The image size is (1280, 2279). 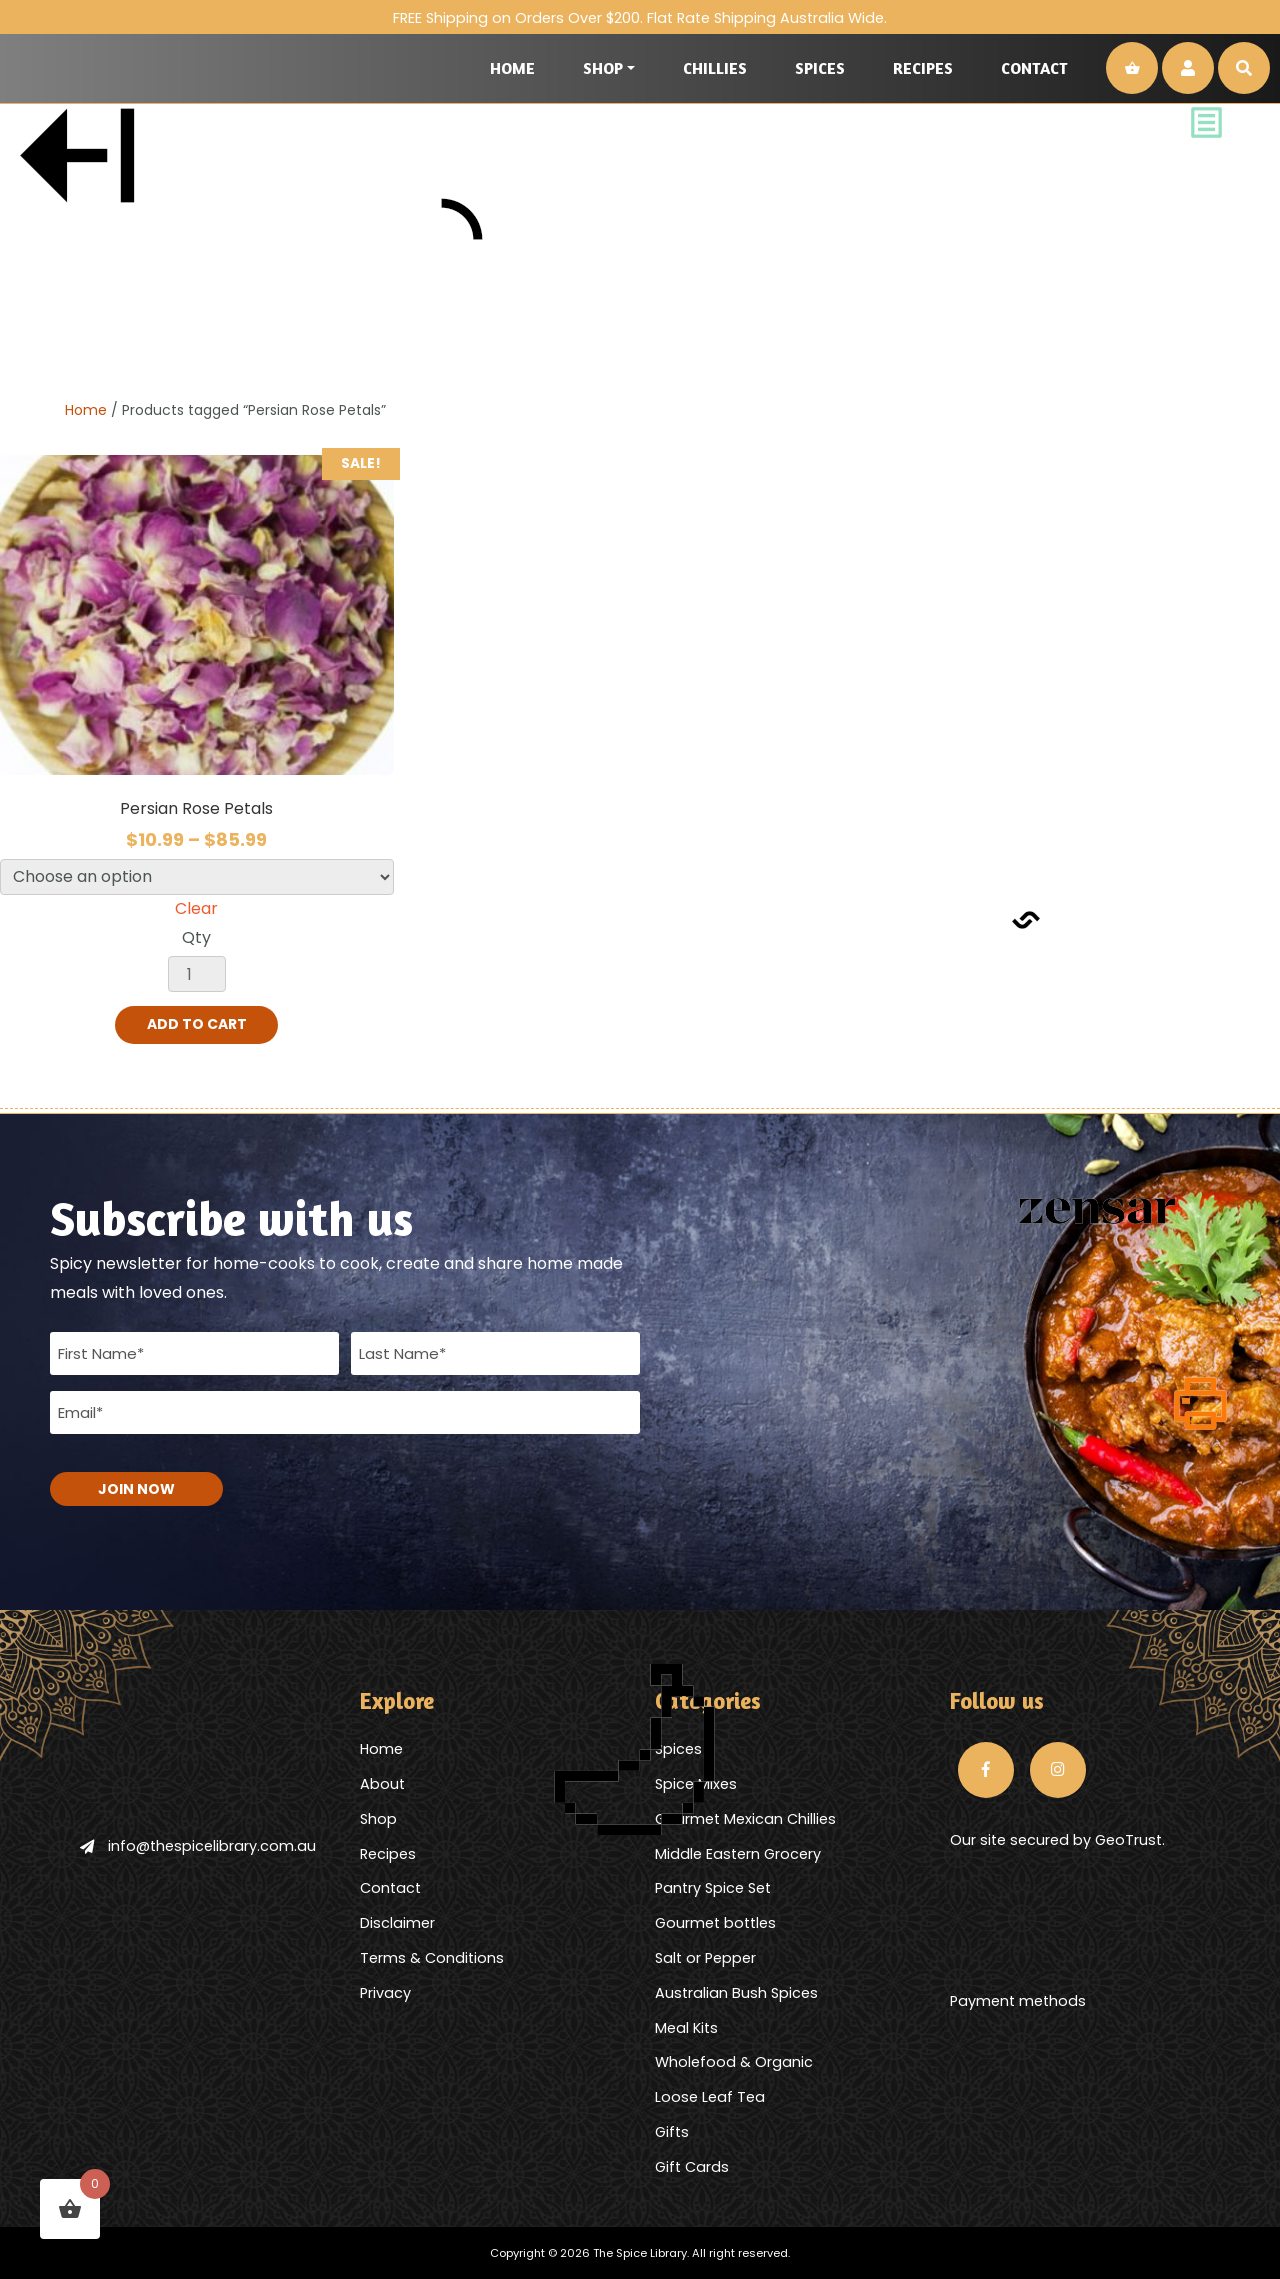 I want to click on zensar technologies company logo, so click(x=1097, y=1211).